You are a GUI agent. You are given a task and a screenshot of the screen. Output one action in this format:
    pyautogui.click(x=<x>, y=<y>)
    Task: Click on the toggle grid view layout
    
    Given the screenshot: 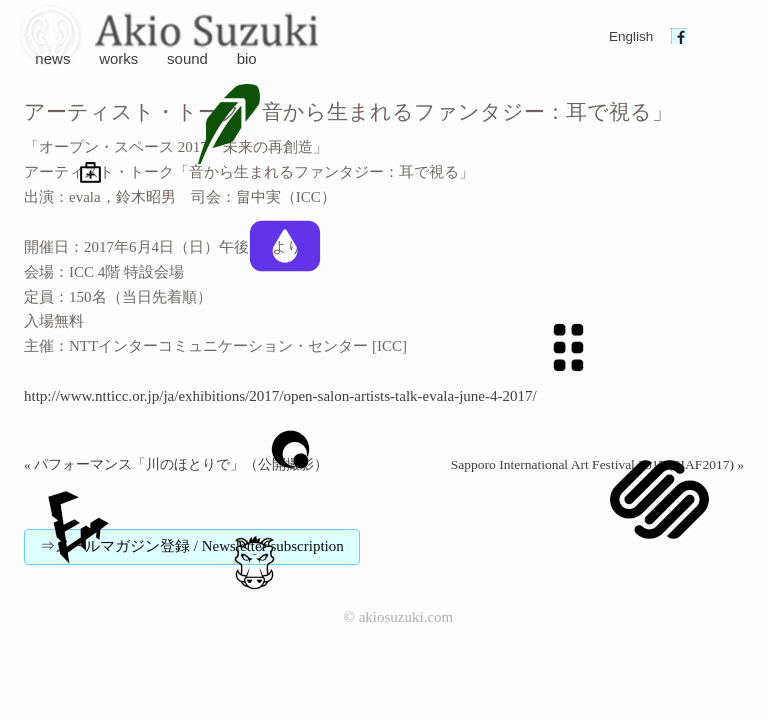 What is the action you would take?
    pyautogui.click(x=568, y=347)
    